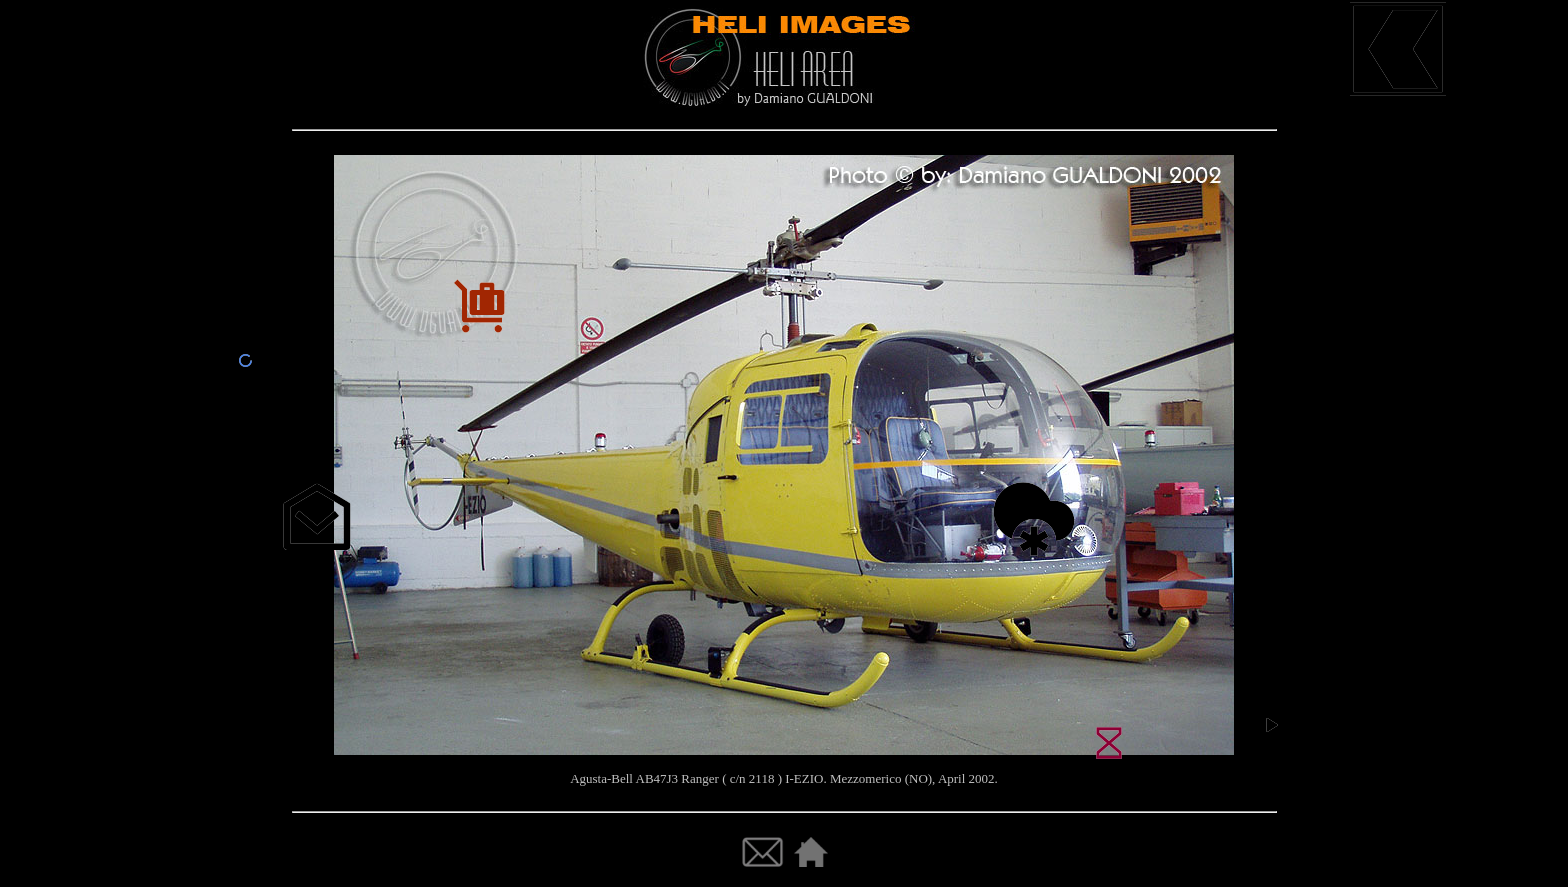 This screenshot has width=1568, height=887. What do you see at coordinates (245, 360) in the screenshot?
I see `indicates content is loading` at bounding box center [245, 360].